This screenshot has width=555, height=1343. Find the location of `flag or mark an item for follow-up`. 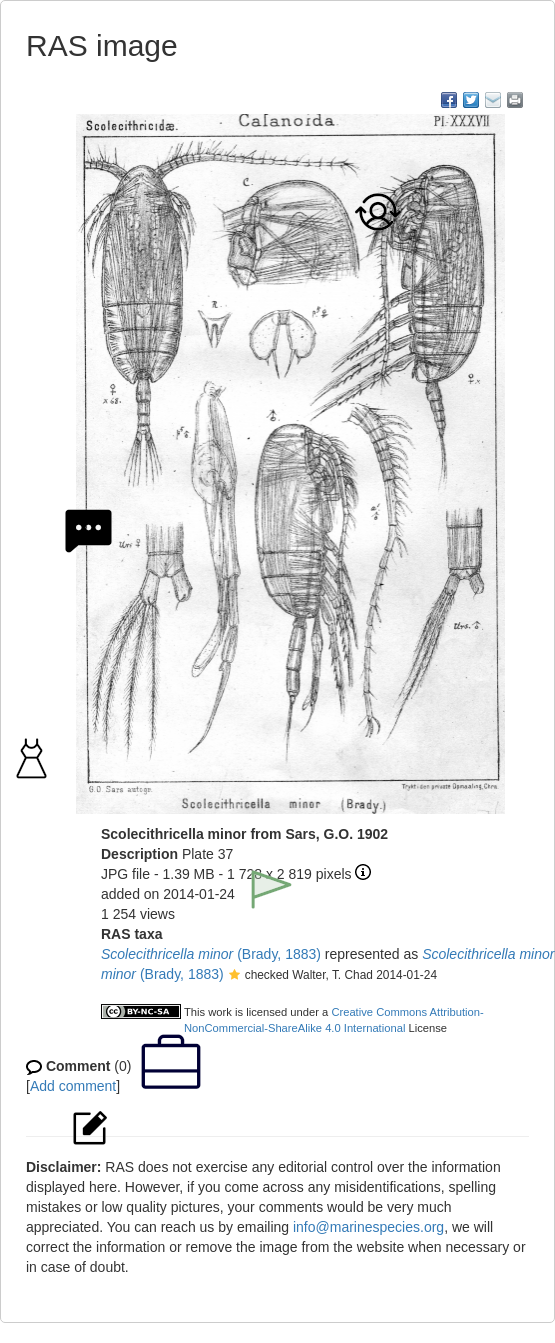

flag or mark an item for follow-up is located at coordinates (267, 889).